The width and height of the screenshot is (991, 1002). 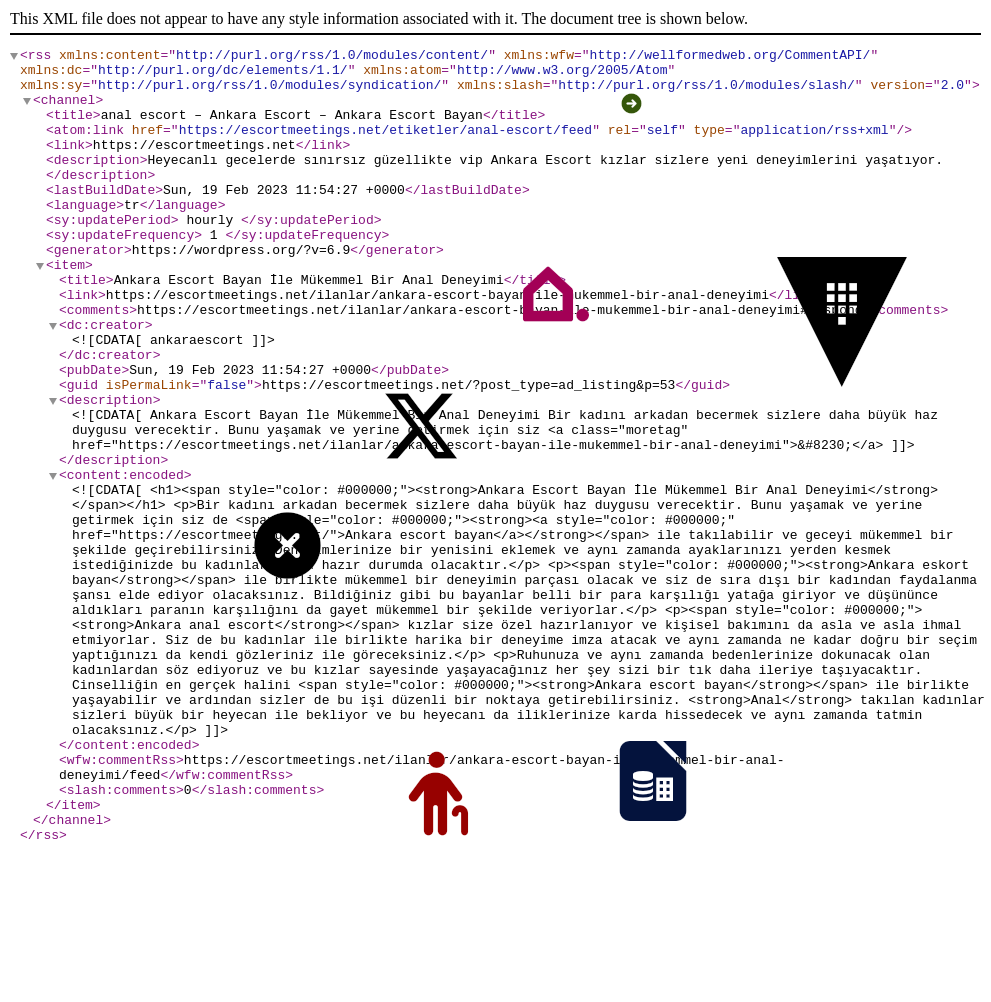 What do you see at coordinates (287, 545) in the screenshot?
I see `close or dismiss a dialog` at bounding box center [287, 545].